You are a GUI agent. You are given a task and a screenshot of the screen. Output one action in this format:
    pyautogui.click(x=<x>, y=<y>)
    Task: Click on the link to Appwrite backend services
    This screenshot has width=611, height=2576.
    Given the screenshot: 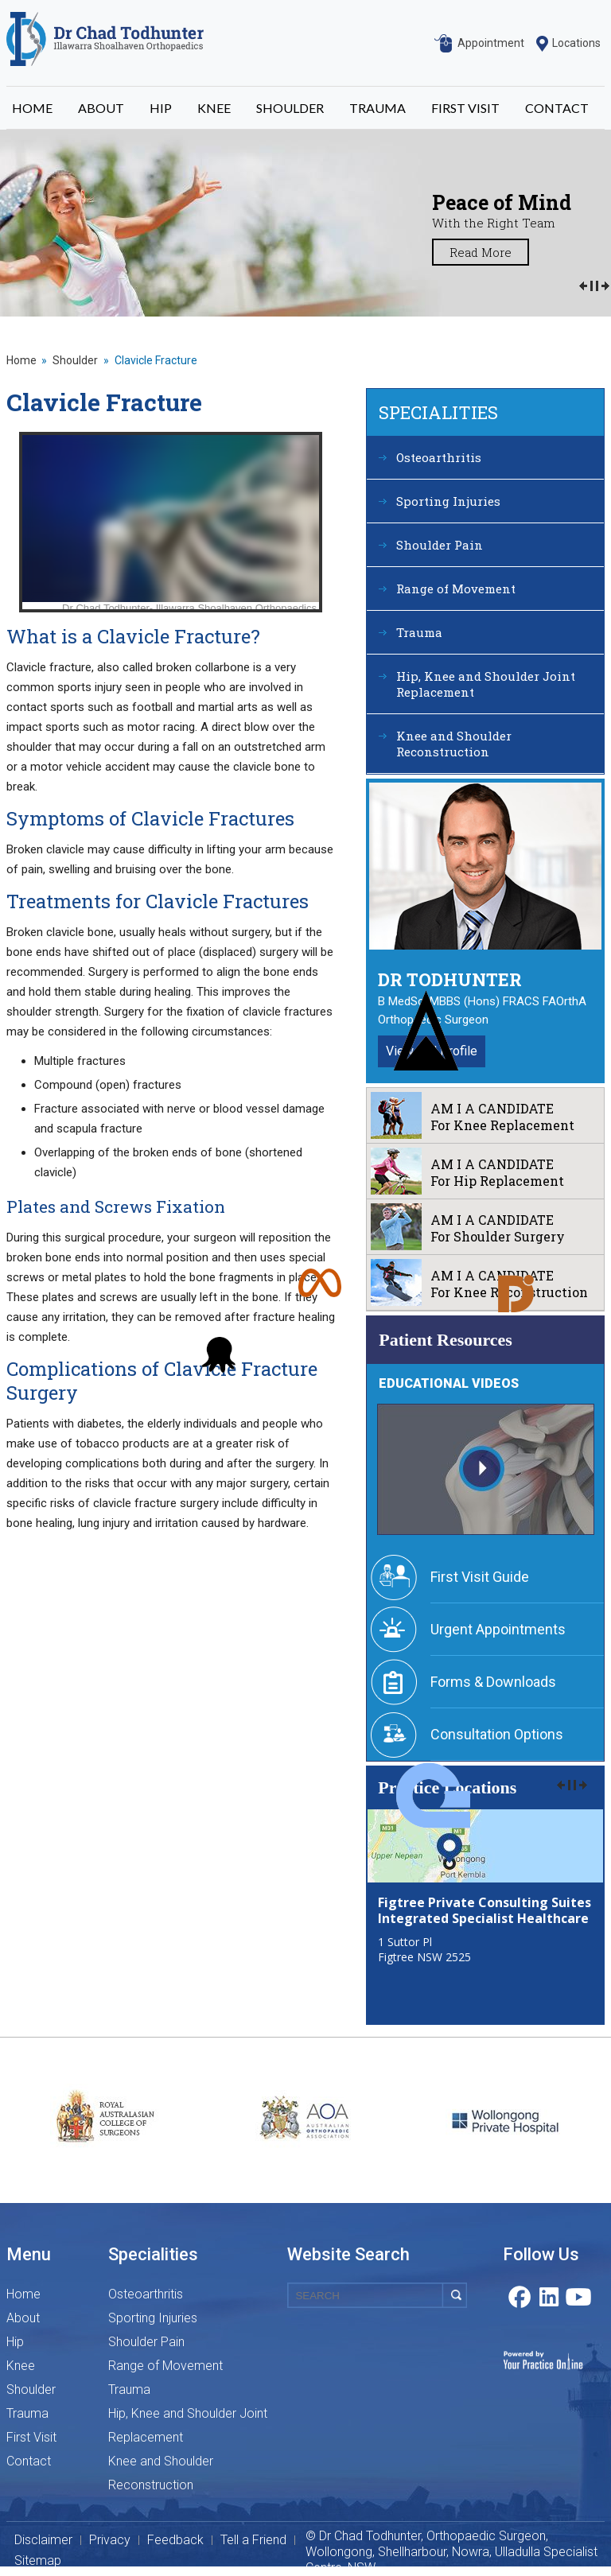 What is the action you would take?
    pyautogui.click(x=433, y=1795)
    